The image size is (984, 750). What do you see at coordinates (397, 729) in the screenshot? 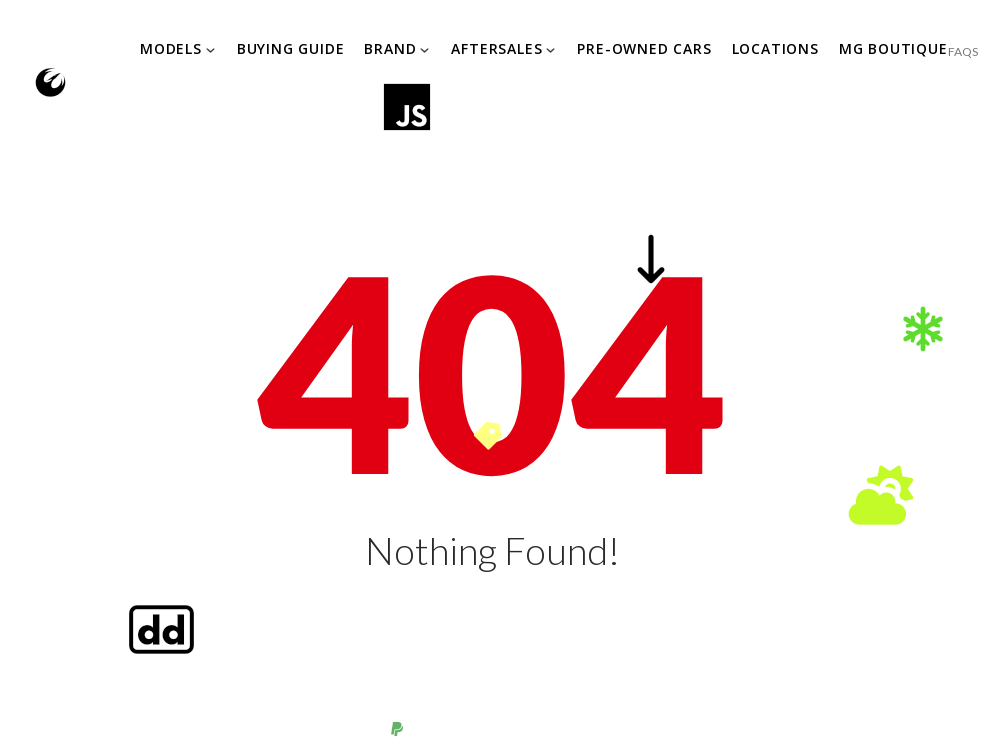
I see `pay with PayPal` at bounding box center [397, 729].